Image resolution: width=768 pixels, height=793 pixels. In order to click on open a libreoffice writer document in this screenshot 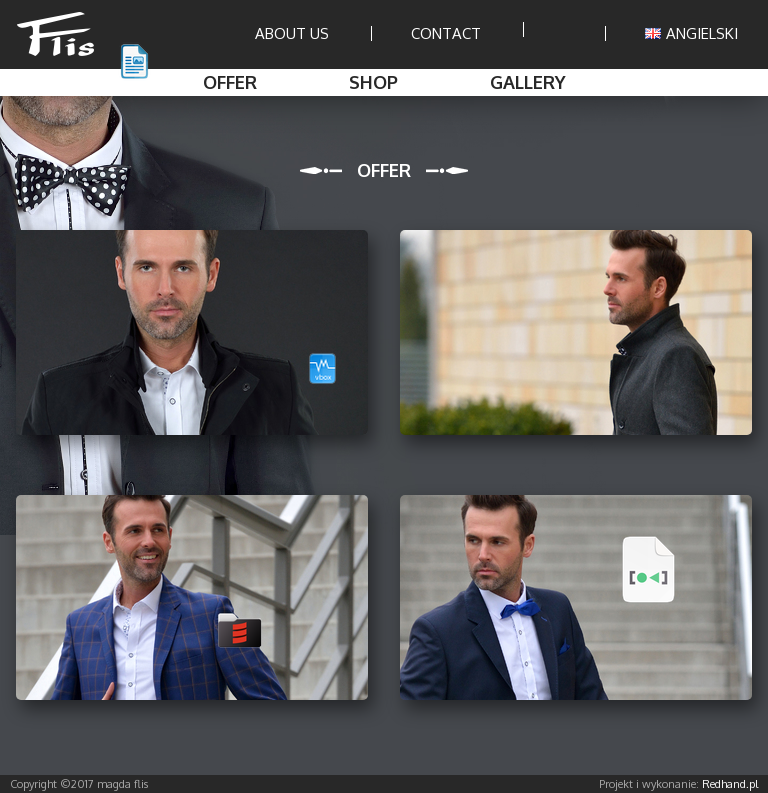, I will do `click(134, 61)`.